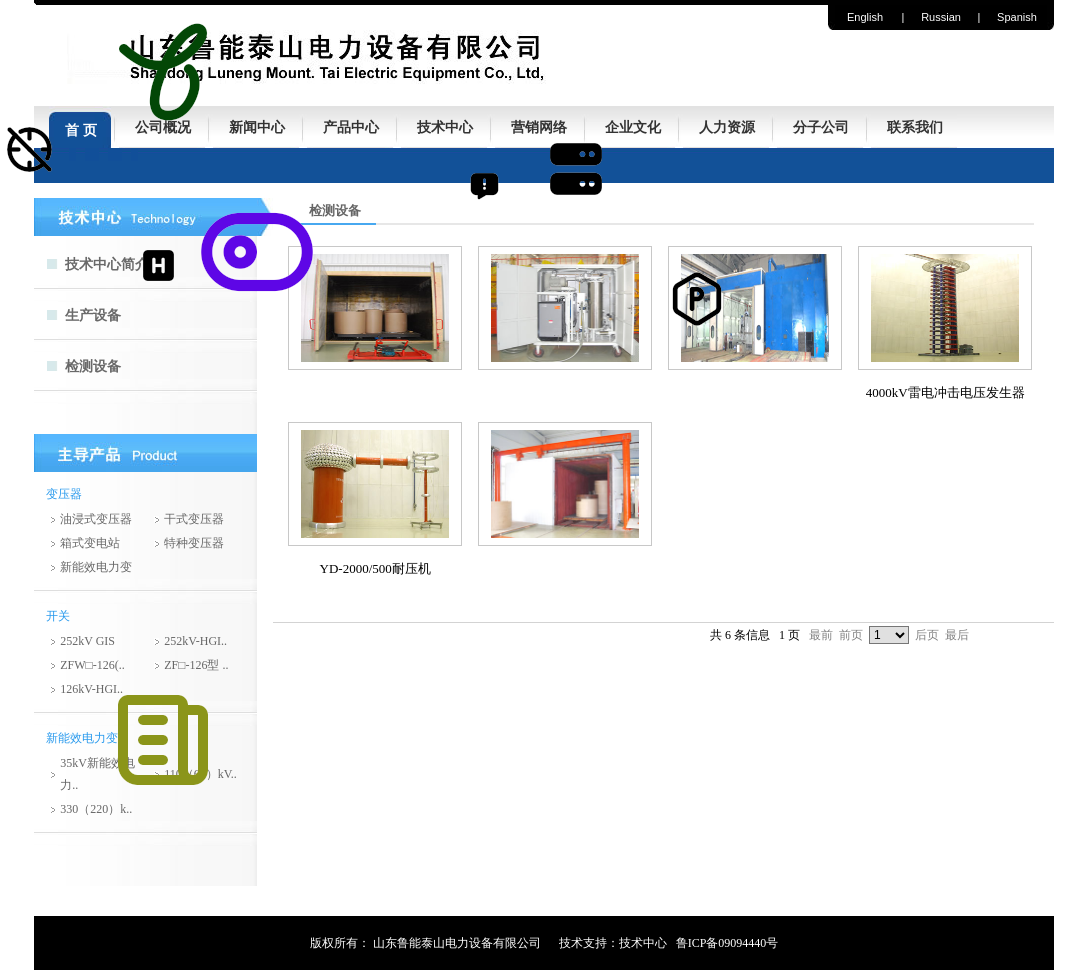 The height and width of the screenshot is (970, 1088). I want to click on access server settings or management, so click(576, 169).